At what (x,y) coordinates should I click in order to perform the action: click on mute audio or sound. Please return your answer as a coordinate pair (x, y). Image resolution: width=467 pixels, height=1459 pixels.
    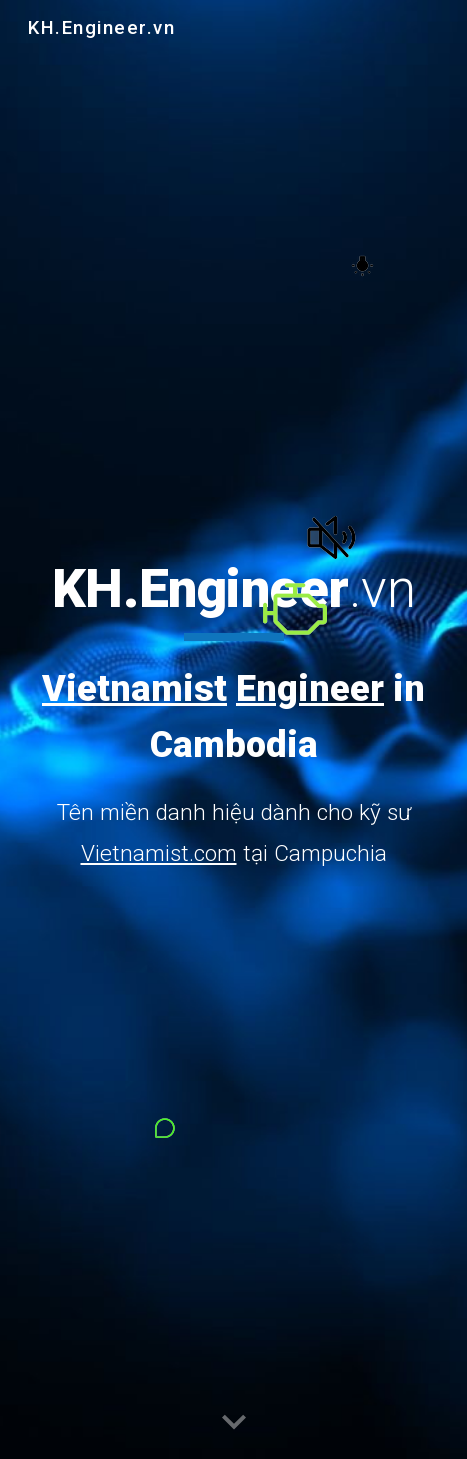
    Looking at the image, I should click on (330, 537).